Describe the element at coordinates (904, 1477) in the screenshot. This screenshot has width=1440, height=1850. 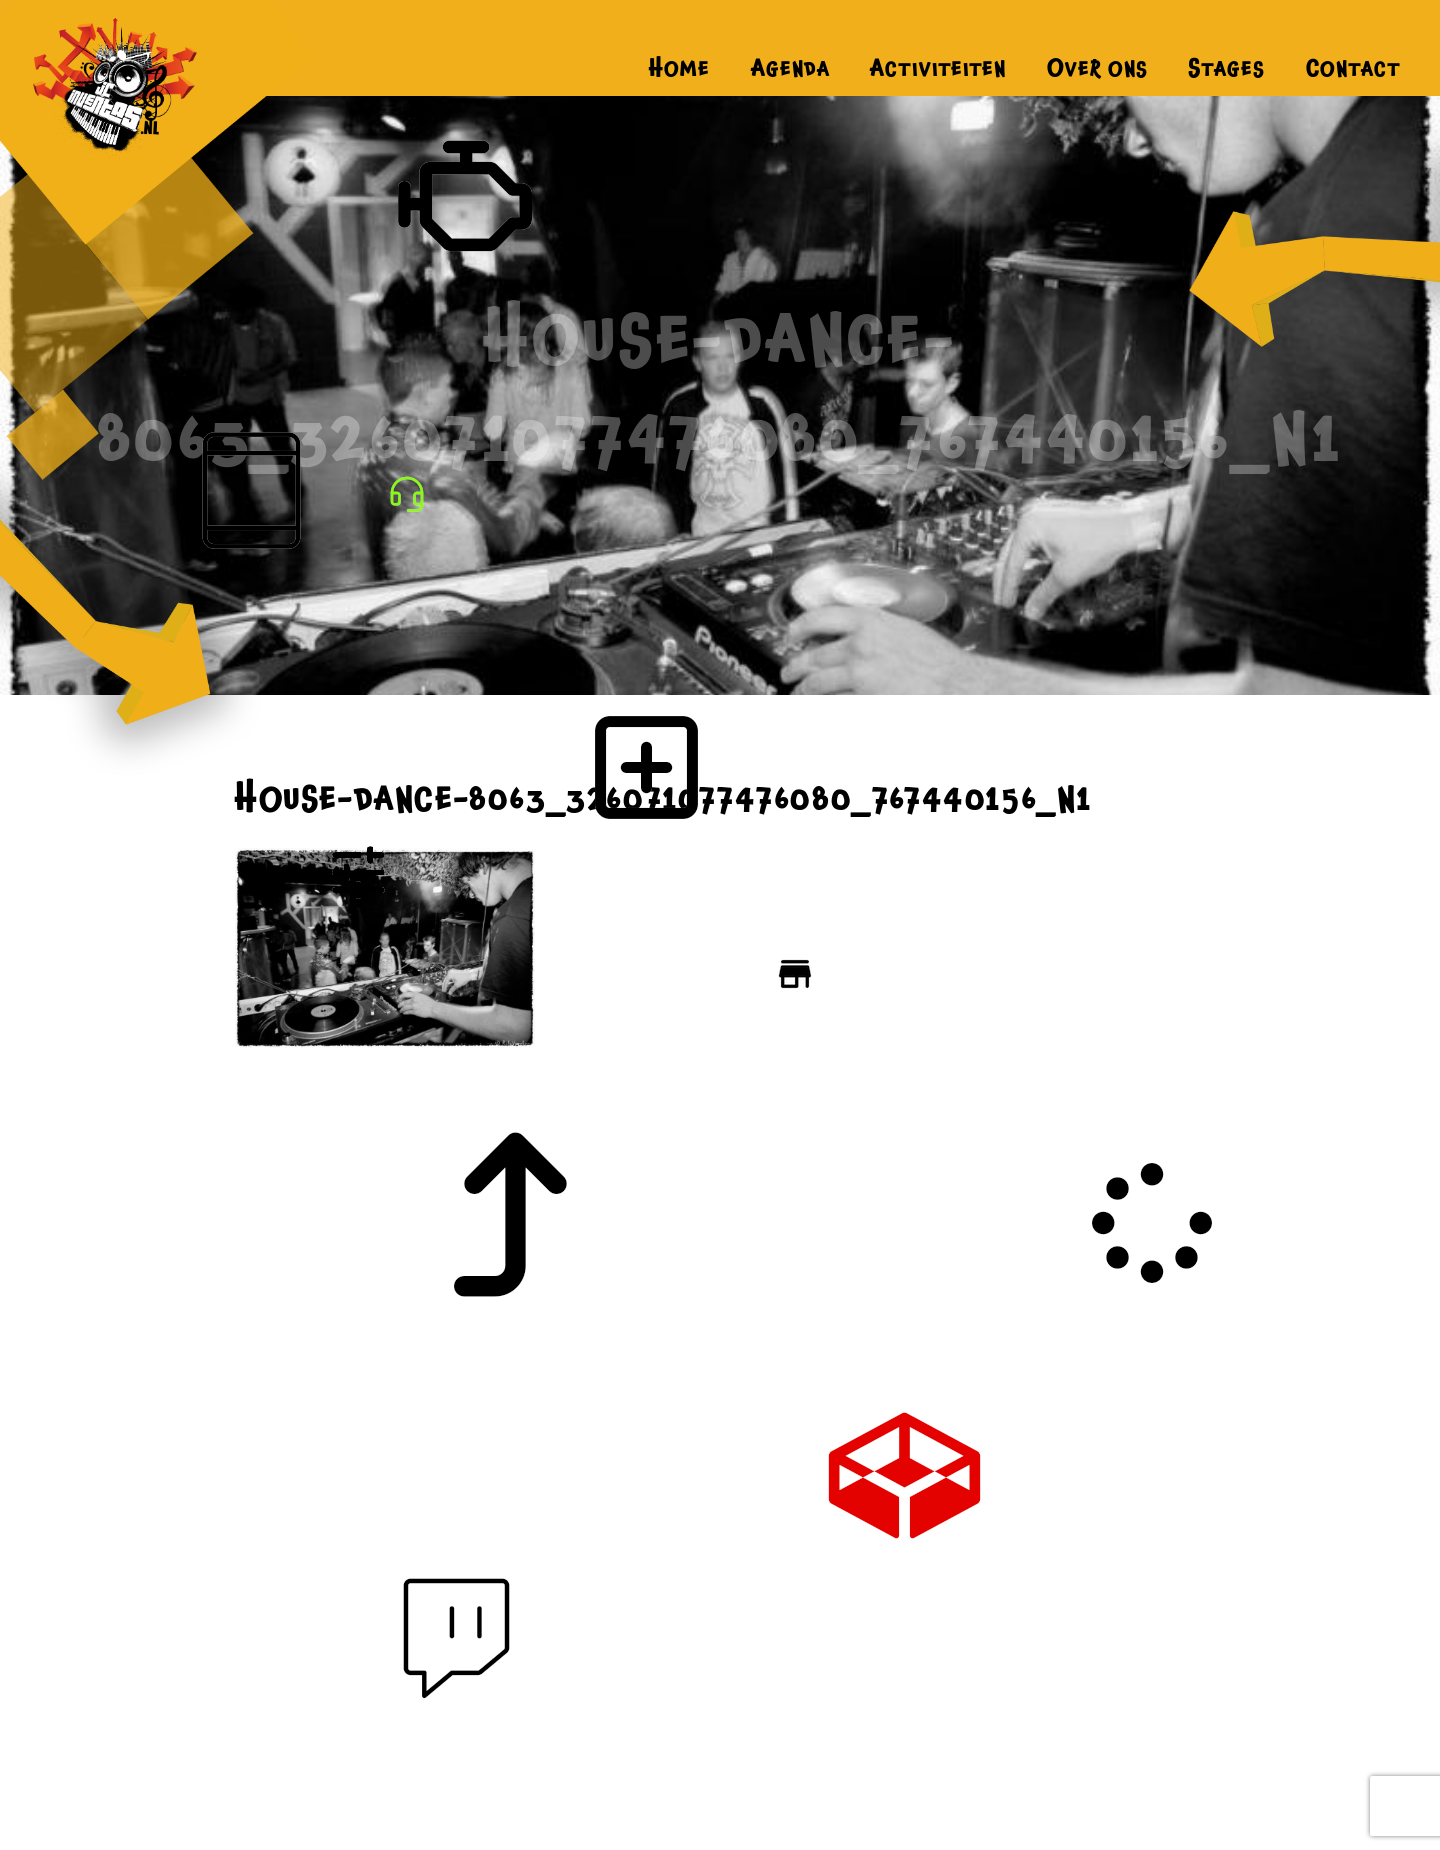
I see `open codepen to view or edit code snippets` at that location.